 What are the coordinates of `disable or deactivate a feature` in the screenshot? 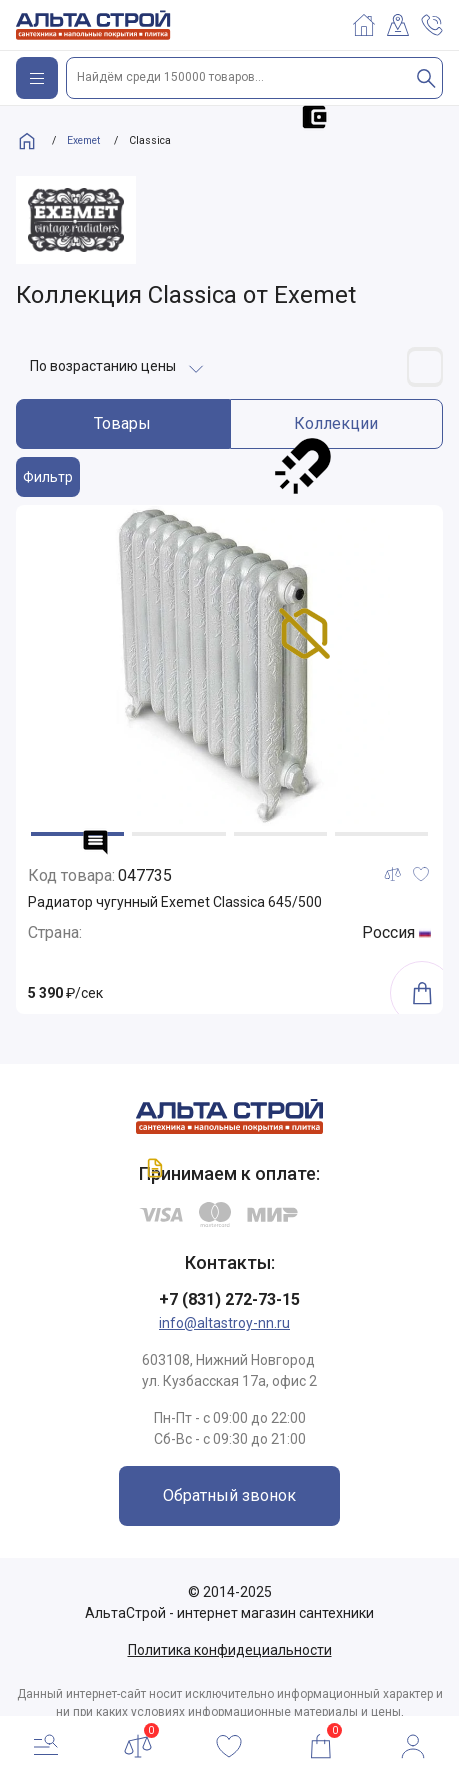 It's located at (304, 633).